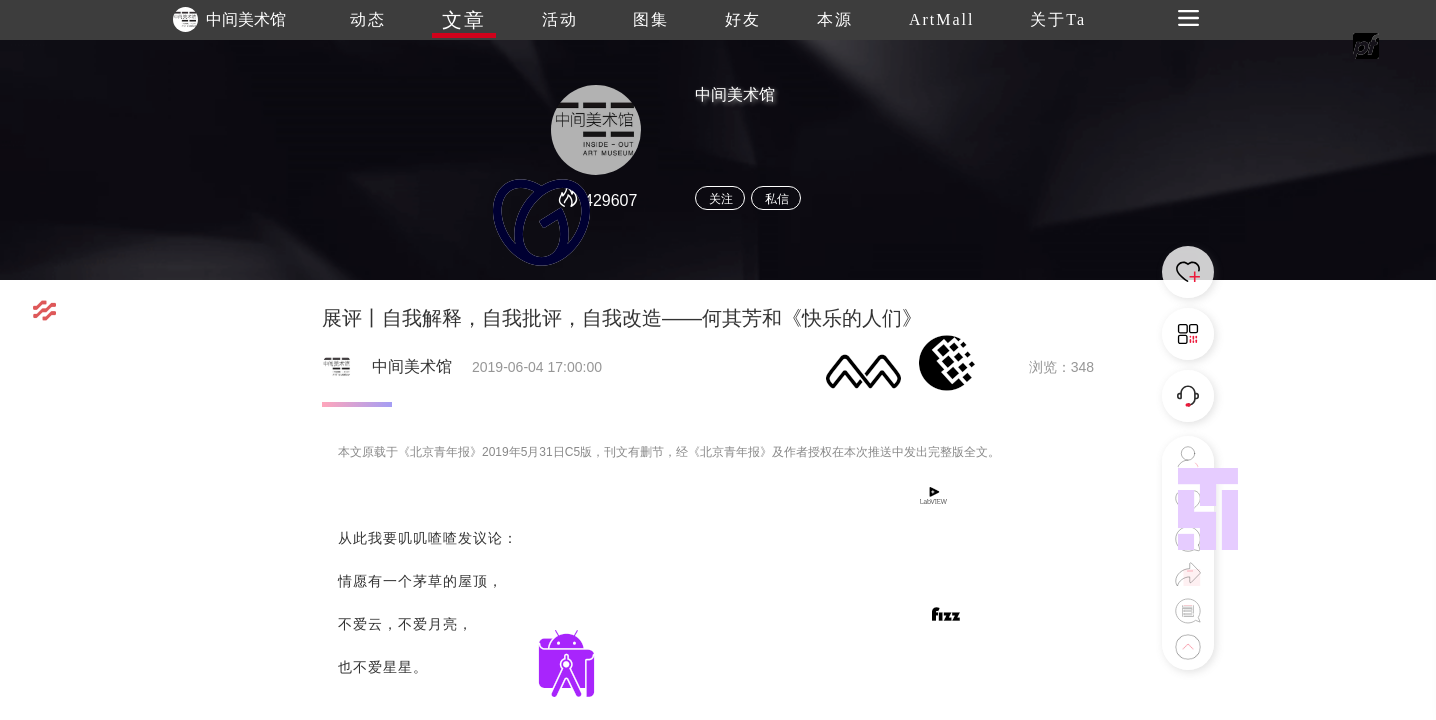  I want to click on pay with webmoney, so click(947, 363).